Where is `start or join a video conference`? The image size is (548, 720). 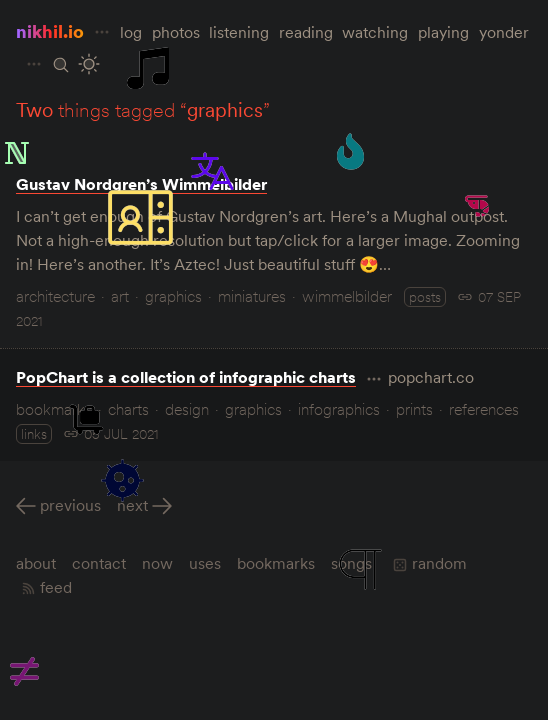
start or join a video conference is located at coordinates (140, 217).